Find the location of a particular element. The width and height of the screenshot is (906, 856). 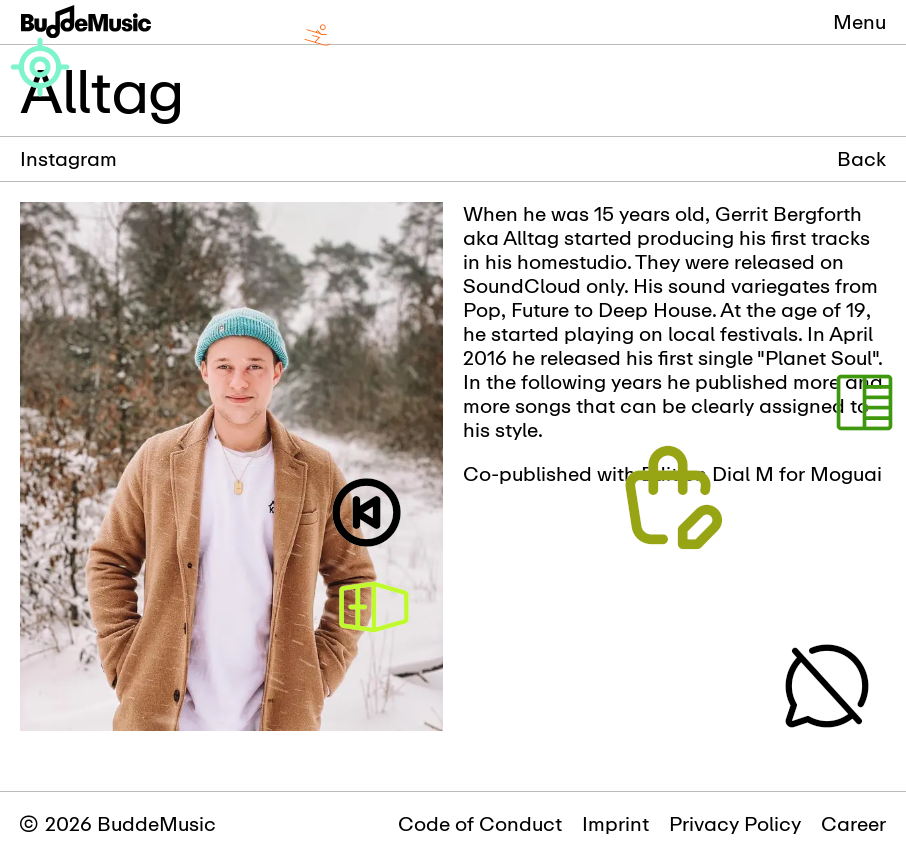

mute or disable chat notifications is located at coordinates (827, 686).